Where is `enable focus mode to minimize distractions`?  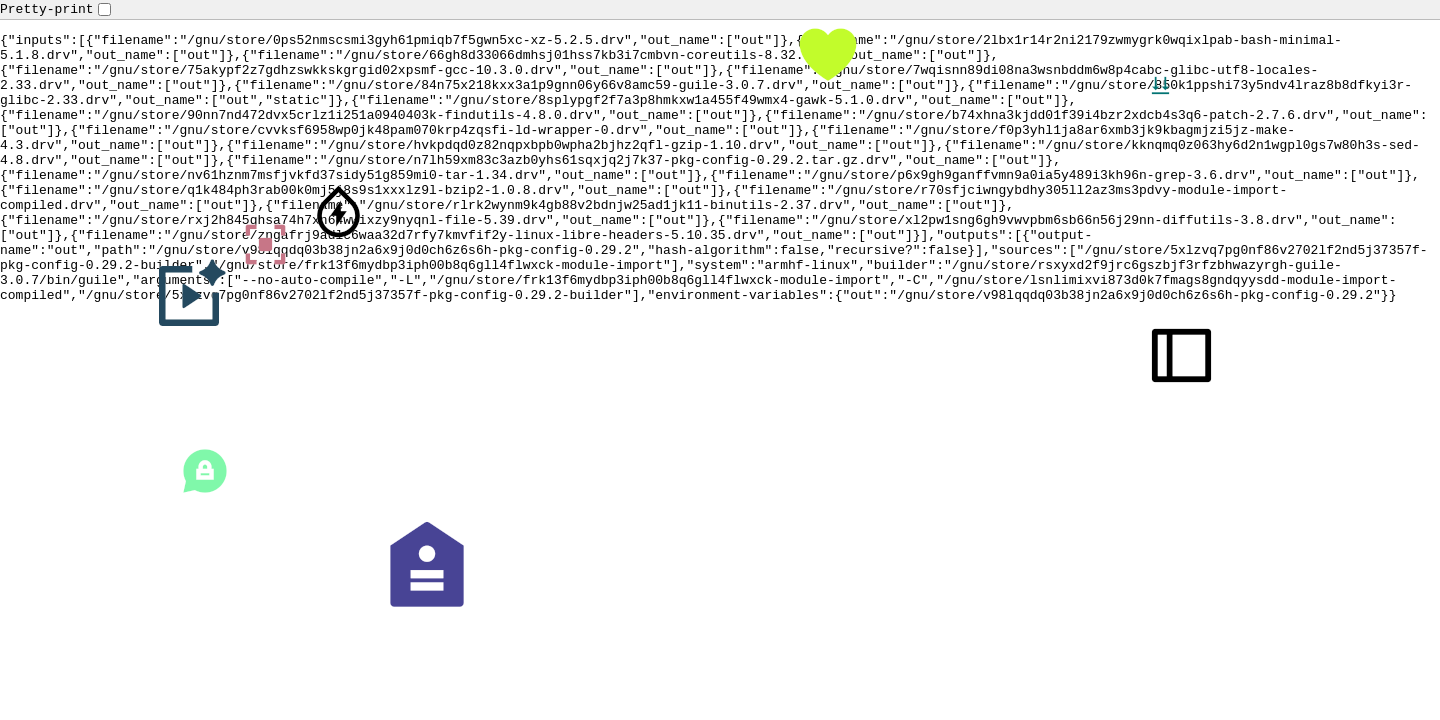
enable focus mode to minimize distractions is located at coordinates (265, 244).